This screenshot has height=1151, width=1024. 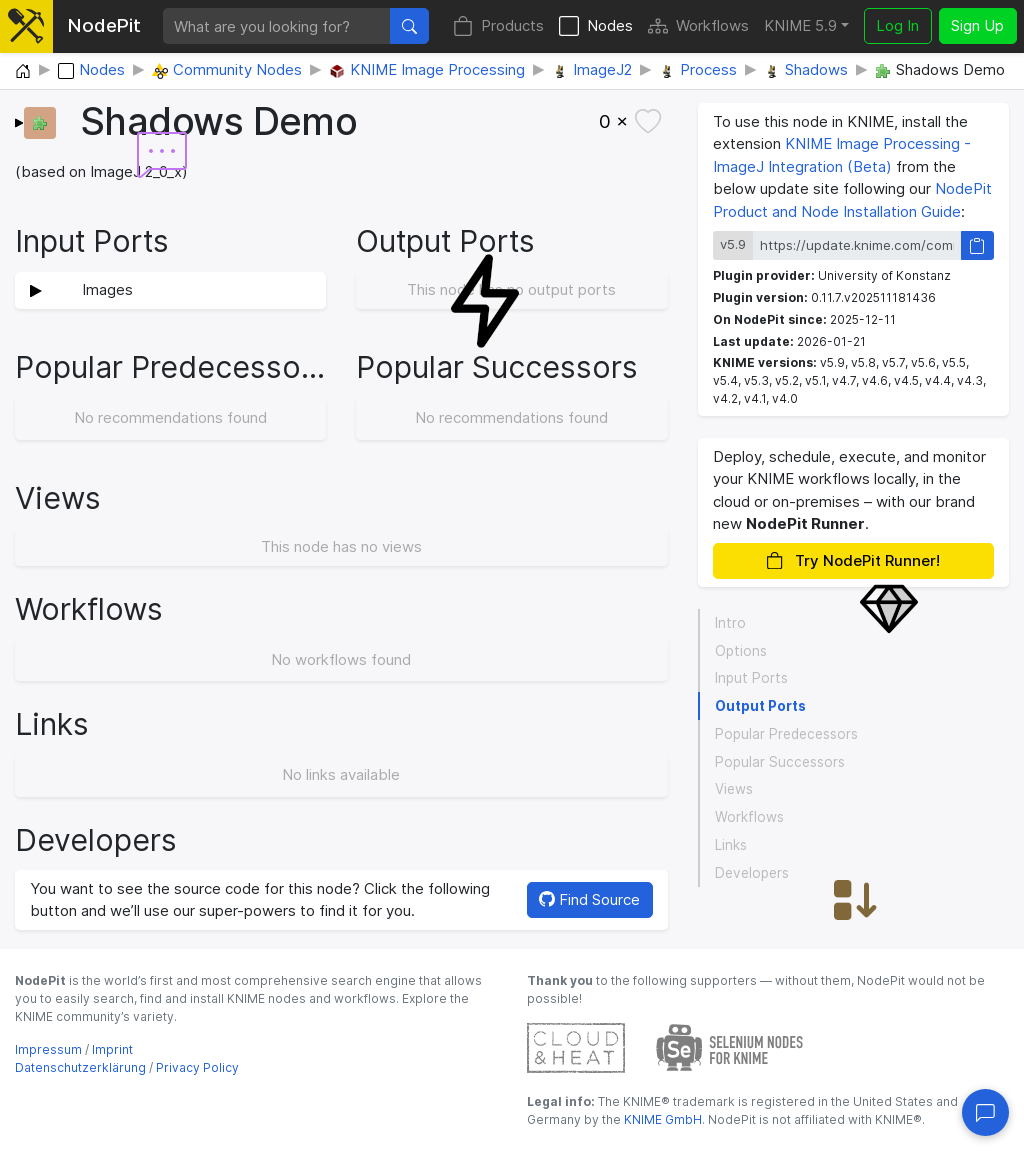 I want to click on open sketch app, so click(x=889, y=608).